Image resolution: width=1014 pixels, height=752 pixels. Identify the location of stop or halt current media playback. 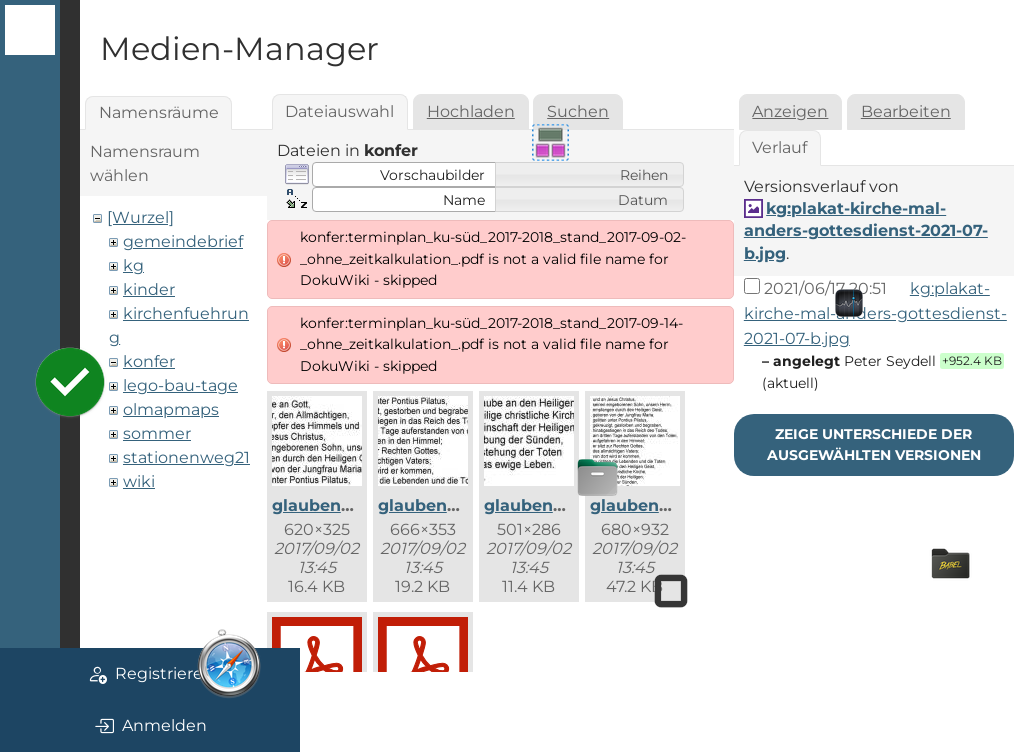
(700, 561).